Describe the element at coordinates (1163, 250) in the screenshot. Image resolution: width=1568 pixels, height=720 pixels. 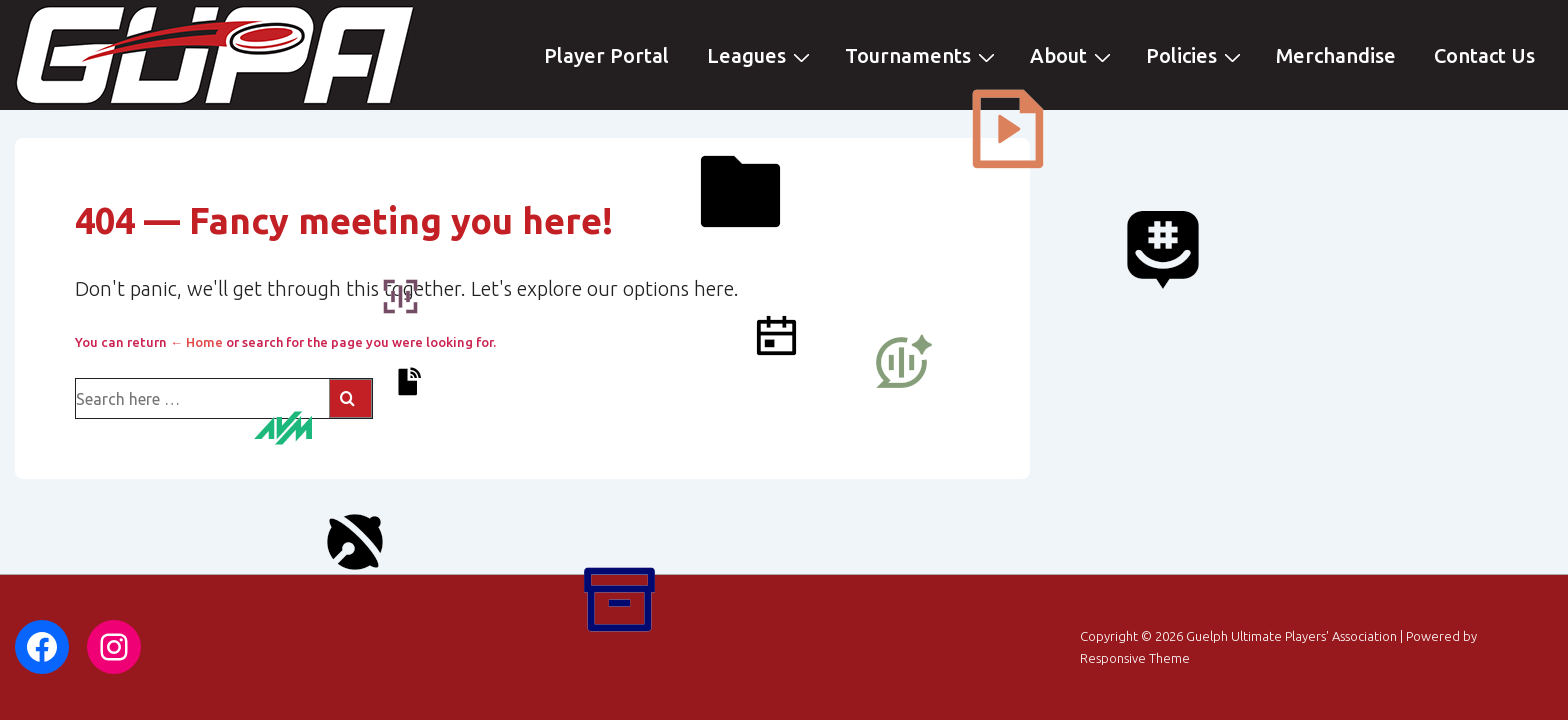
I see `open GroupMe messaging app` at that location.